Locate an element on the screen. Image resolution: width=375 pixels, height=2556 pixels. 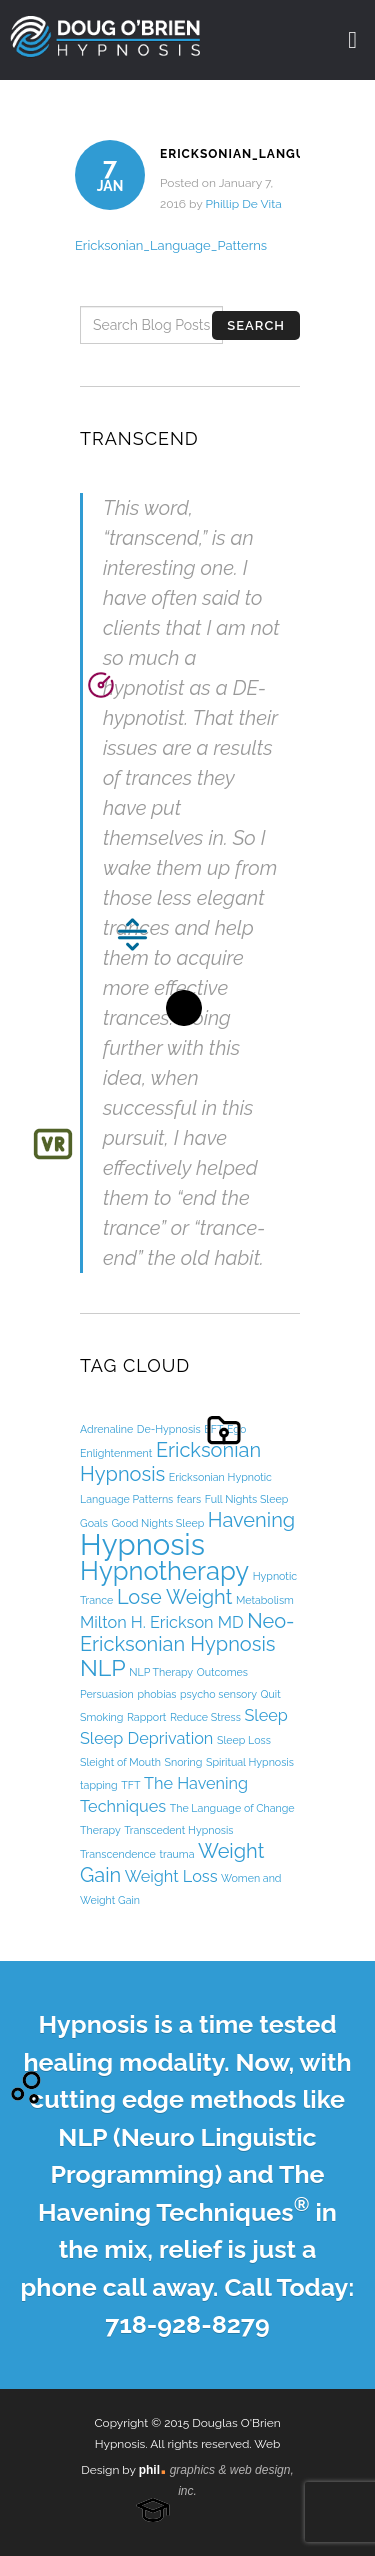
start recording audio or video is located at coordinates (184, 1008).